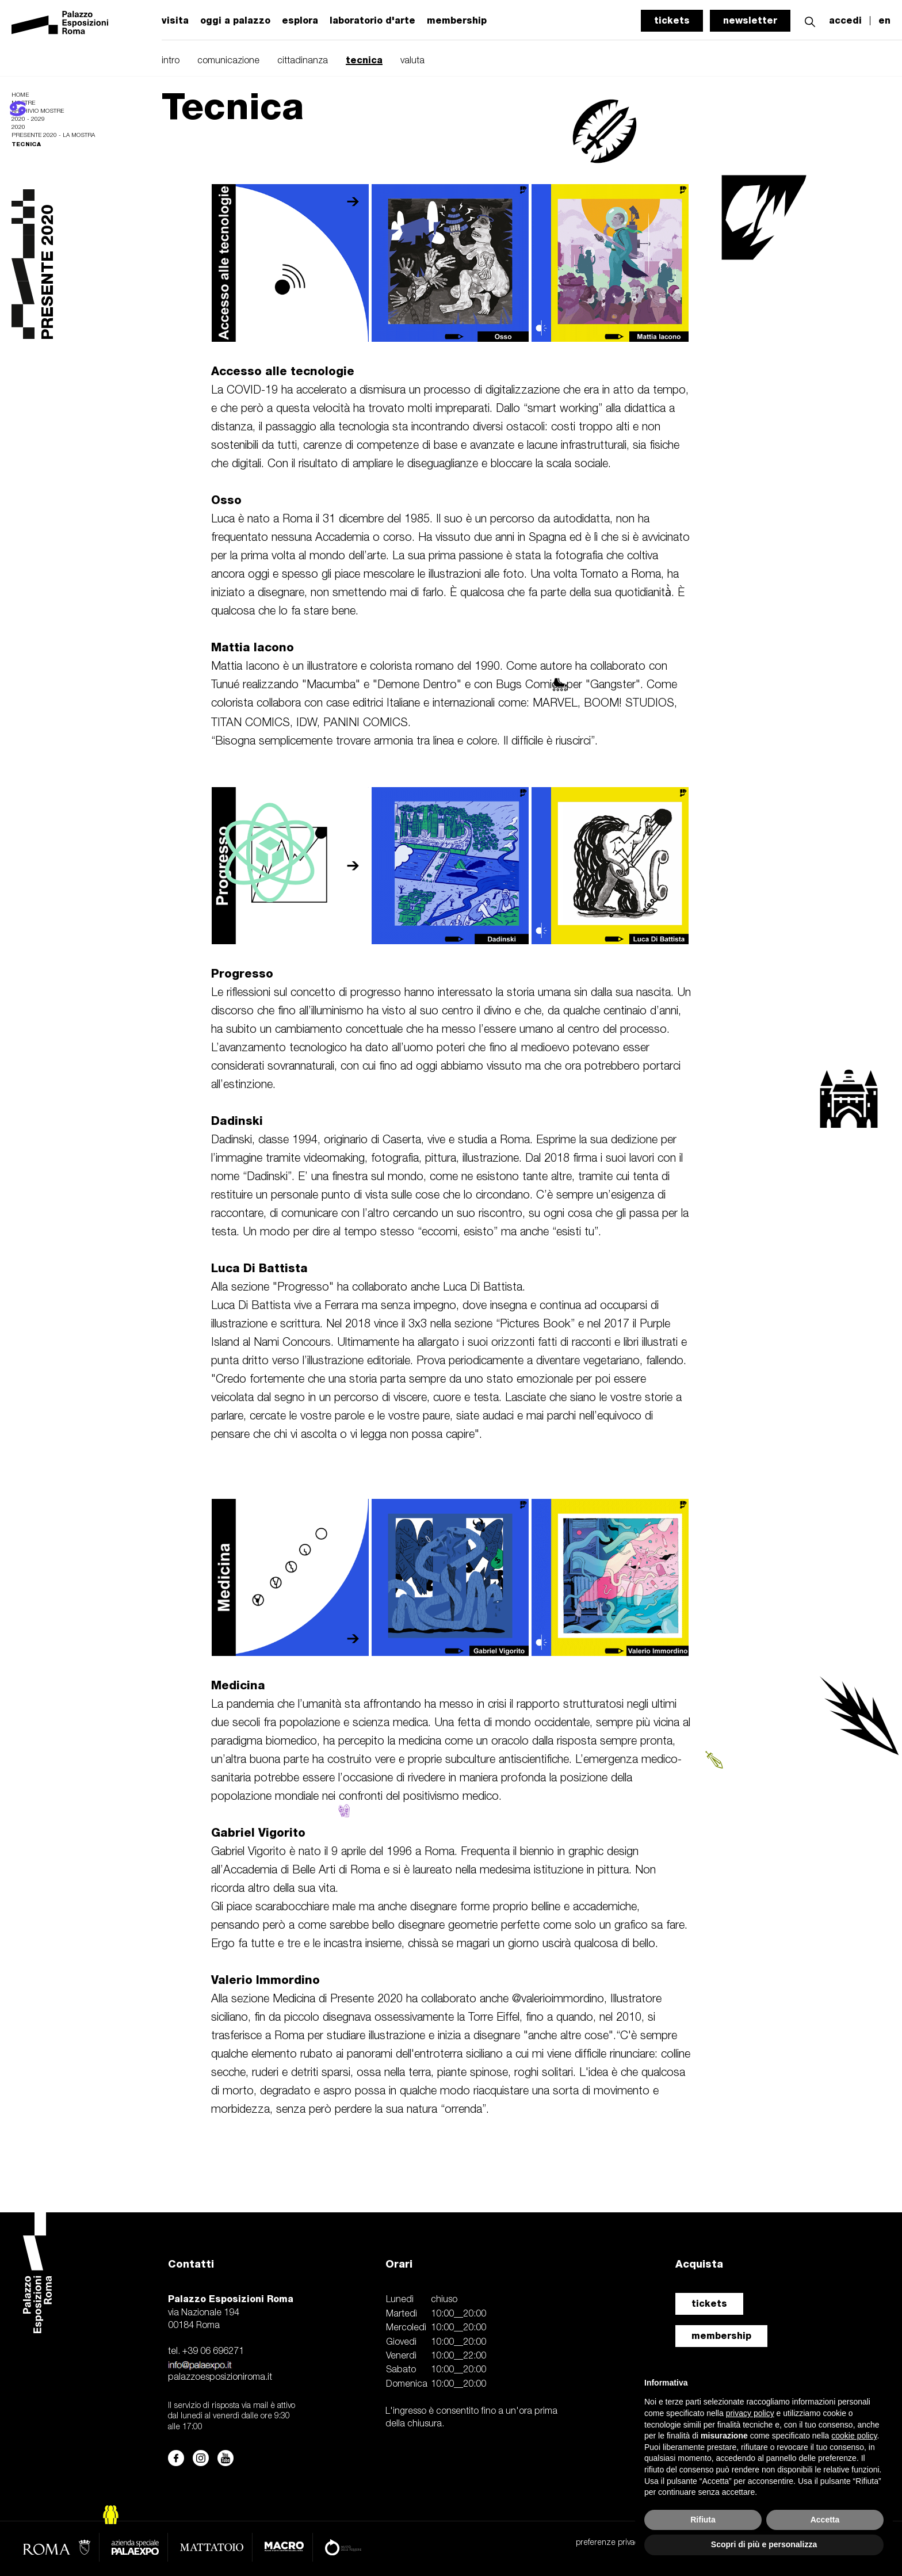 Image resolution: width=902 pixels, height=2576 pixels. I want to click on view cancer zodiac sign information, so click(18, 109).